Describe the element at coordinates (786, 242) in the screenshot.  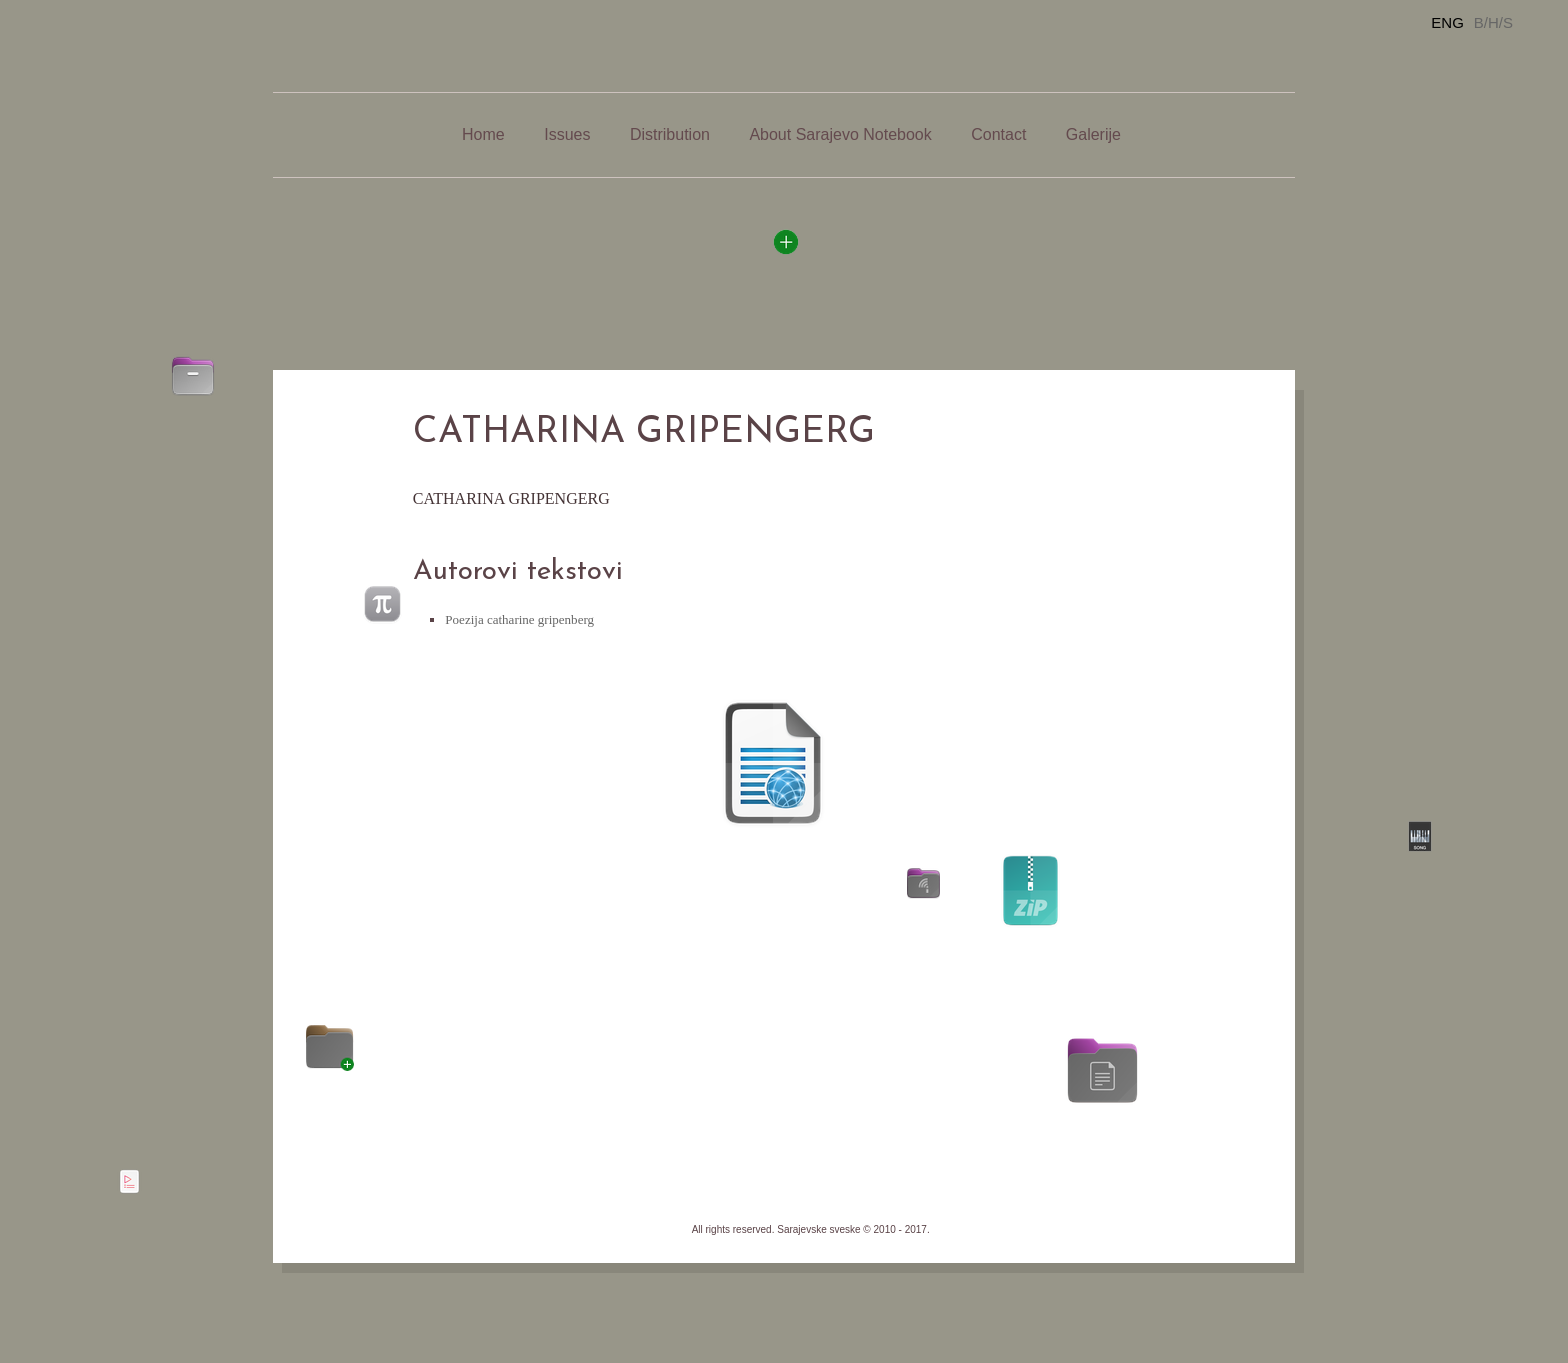
I see `add a new item` at that location.